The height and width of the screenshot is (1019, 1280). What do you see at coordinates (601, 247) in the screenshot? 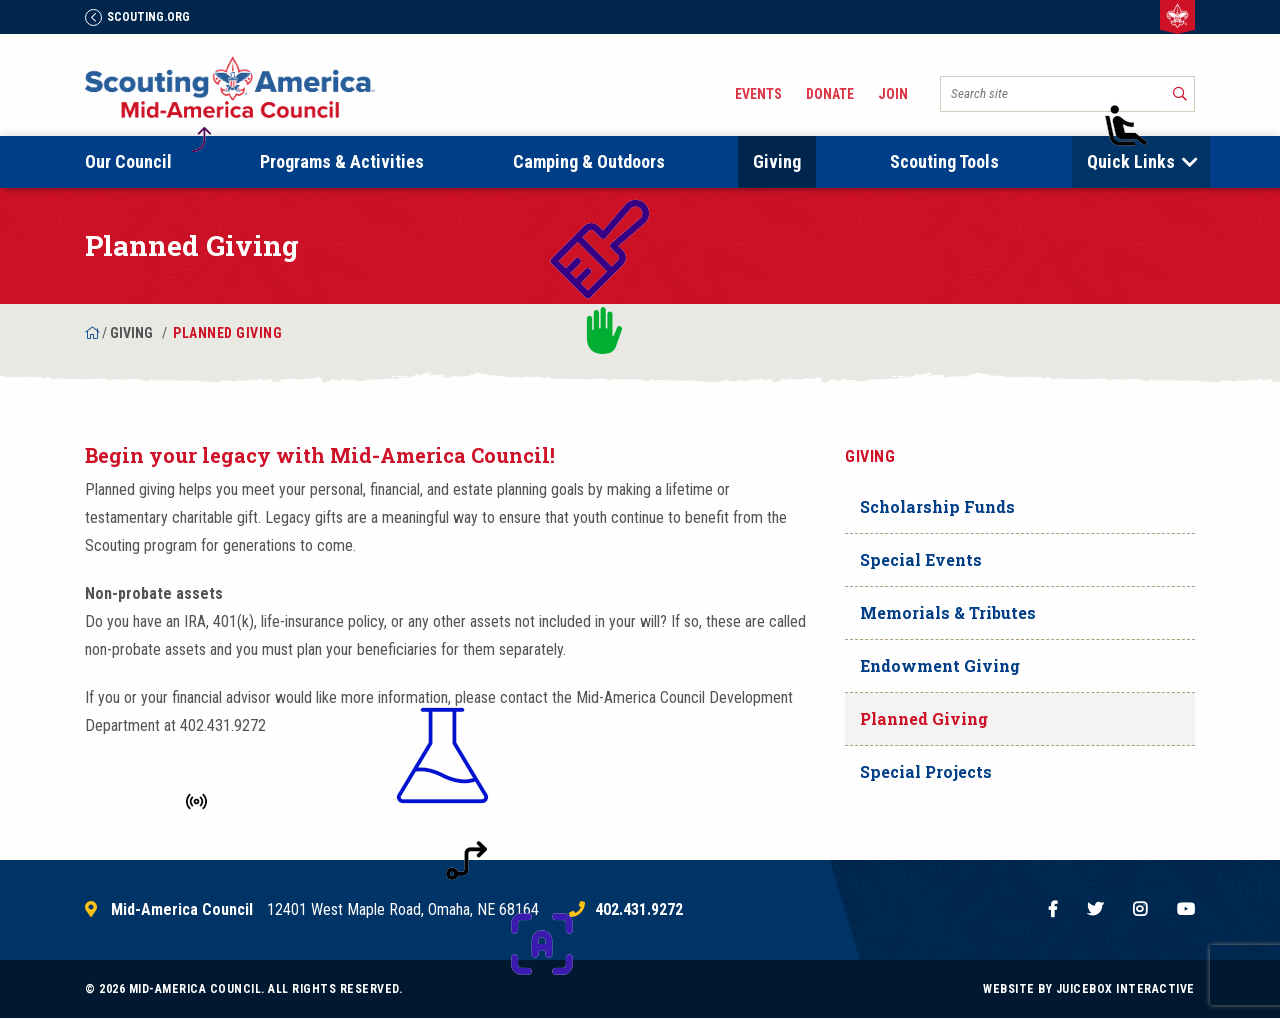
I see `access painting or drawing tools` at bounding box center [601, 247].